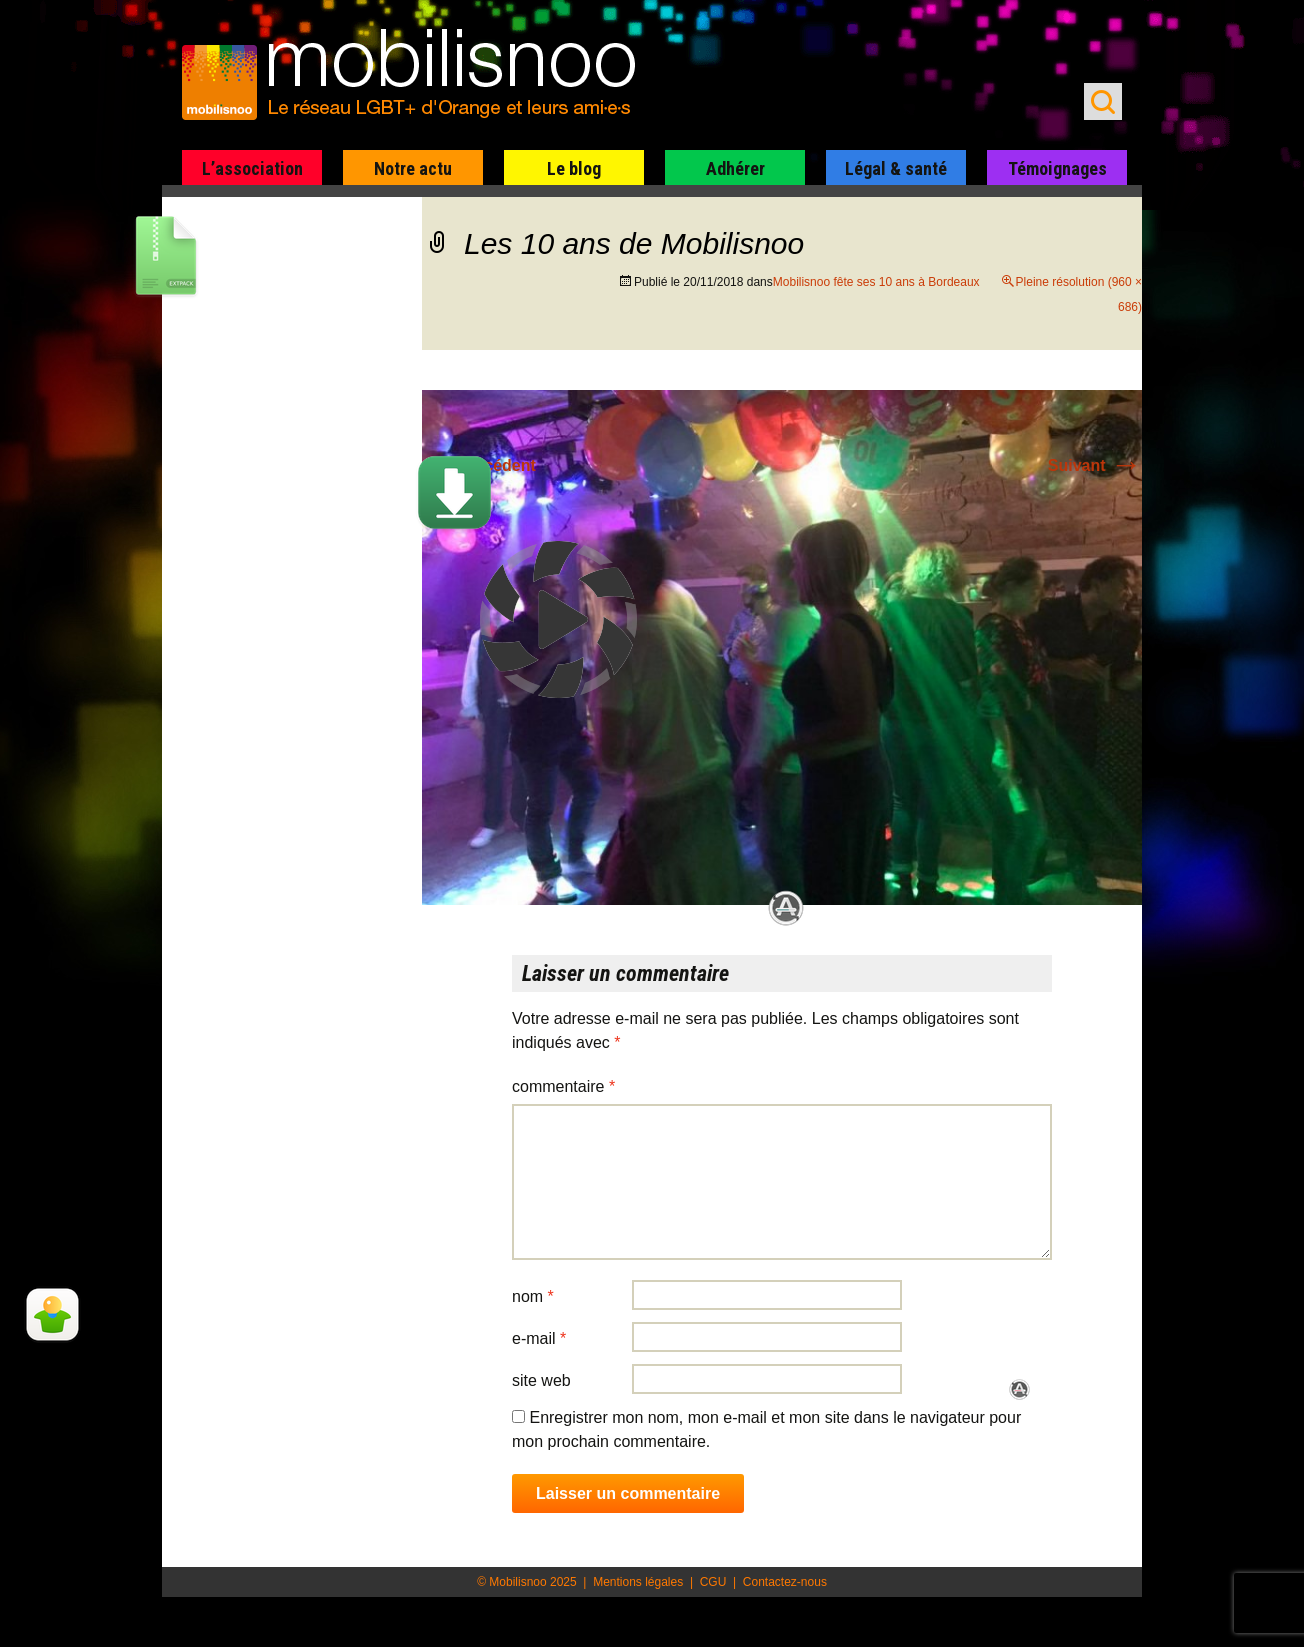 This screenshot has height=1647, width=1304. Describe the element at coordinates (1019, 1389) in the screenshot. I see `open the system software update application` at that location.